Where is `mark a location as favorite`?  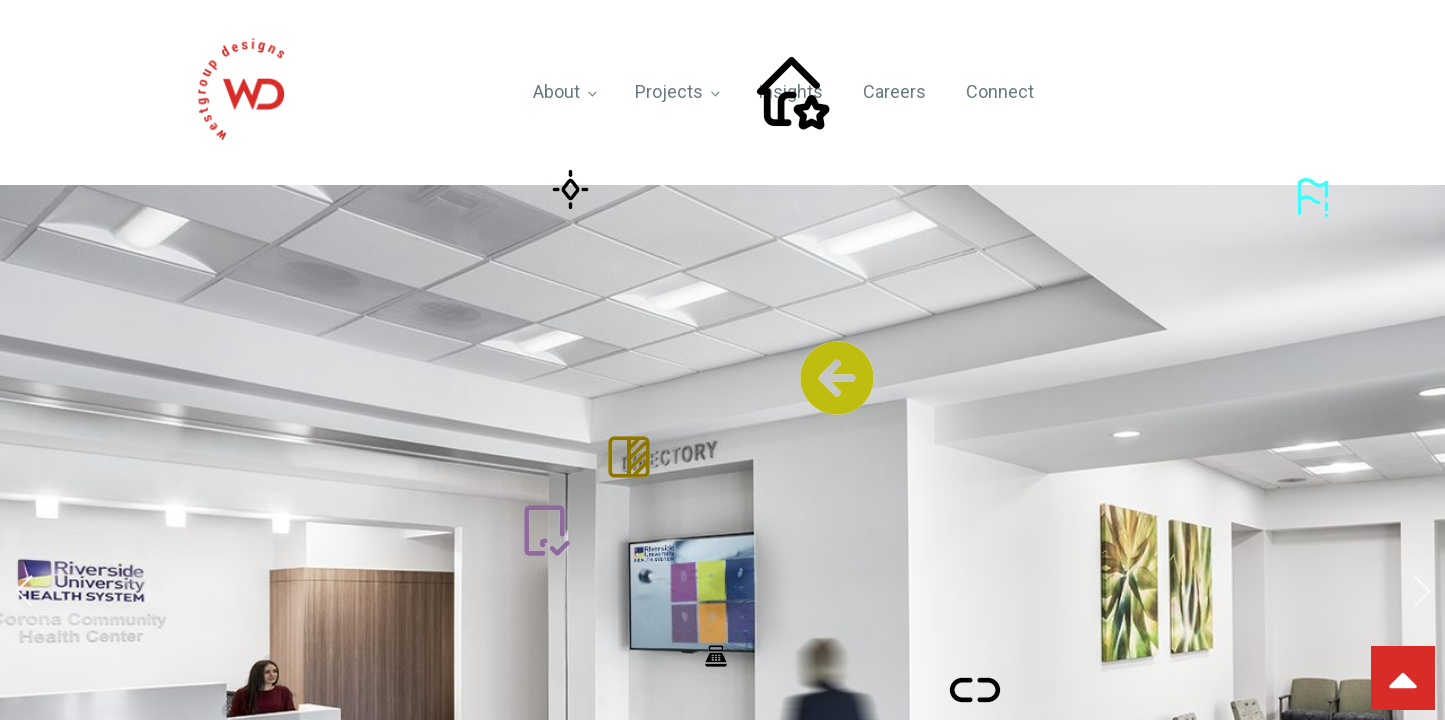
mark a location as favorite is located at coordinates (791, 91).